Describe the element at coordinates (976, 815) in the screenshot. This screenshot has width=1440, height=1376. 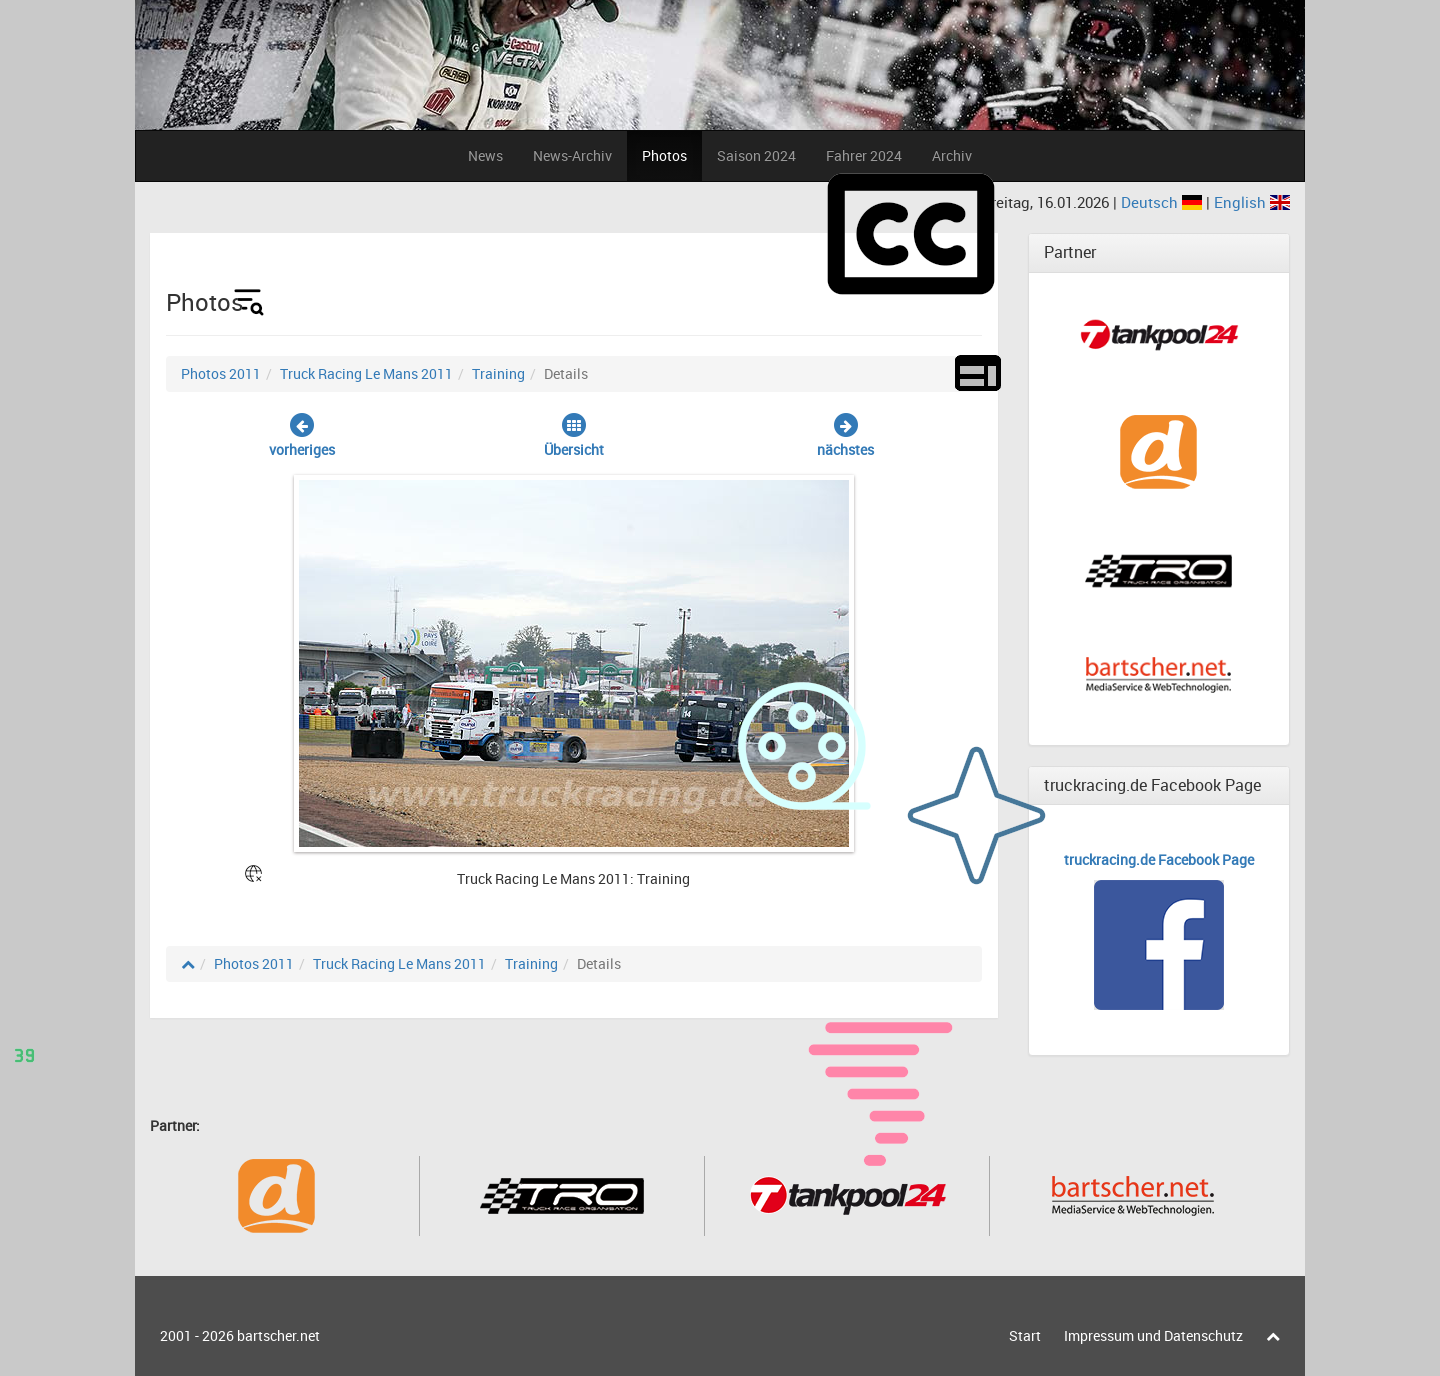
I see `indicates a featured or highlighted item` at that location.